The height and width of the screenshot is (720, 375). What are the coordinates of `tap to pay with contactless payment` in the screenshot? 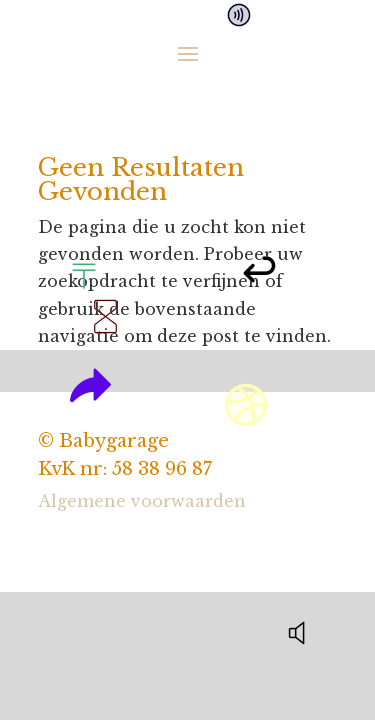 It's located at (239, 15).